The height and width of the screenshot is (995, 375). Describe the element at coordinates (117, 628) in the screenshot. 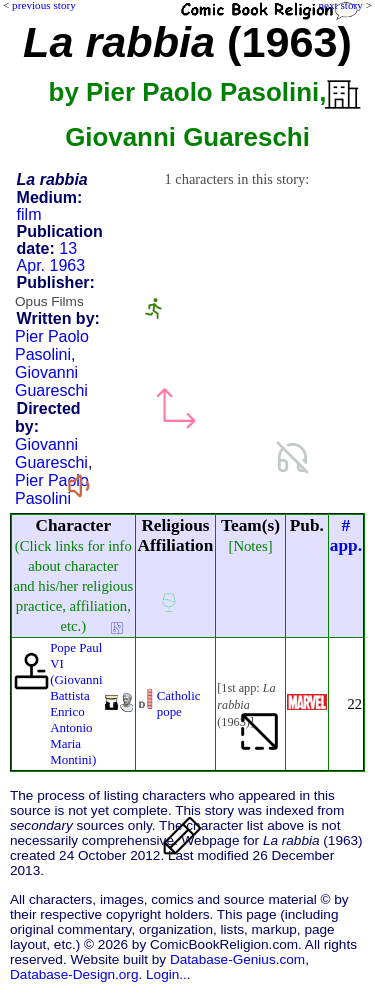

I see `access hardware or circuit settings` at that location.